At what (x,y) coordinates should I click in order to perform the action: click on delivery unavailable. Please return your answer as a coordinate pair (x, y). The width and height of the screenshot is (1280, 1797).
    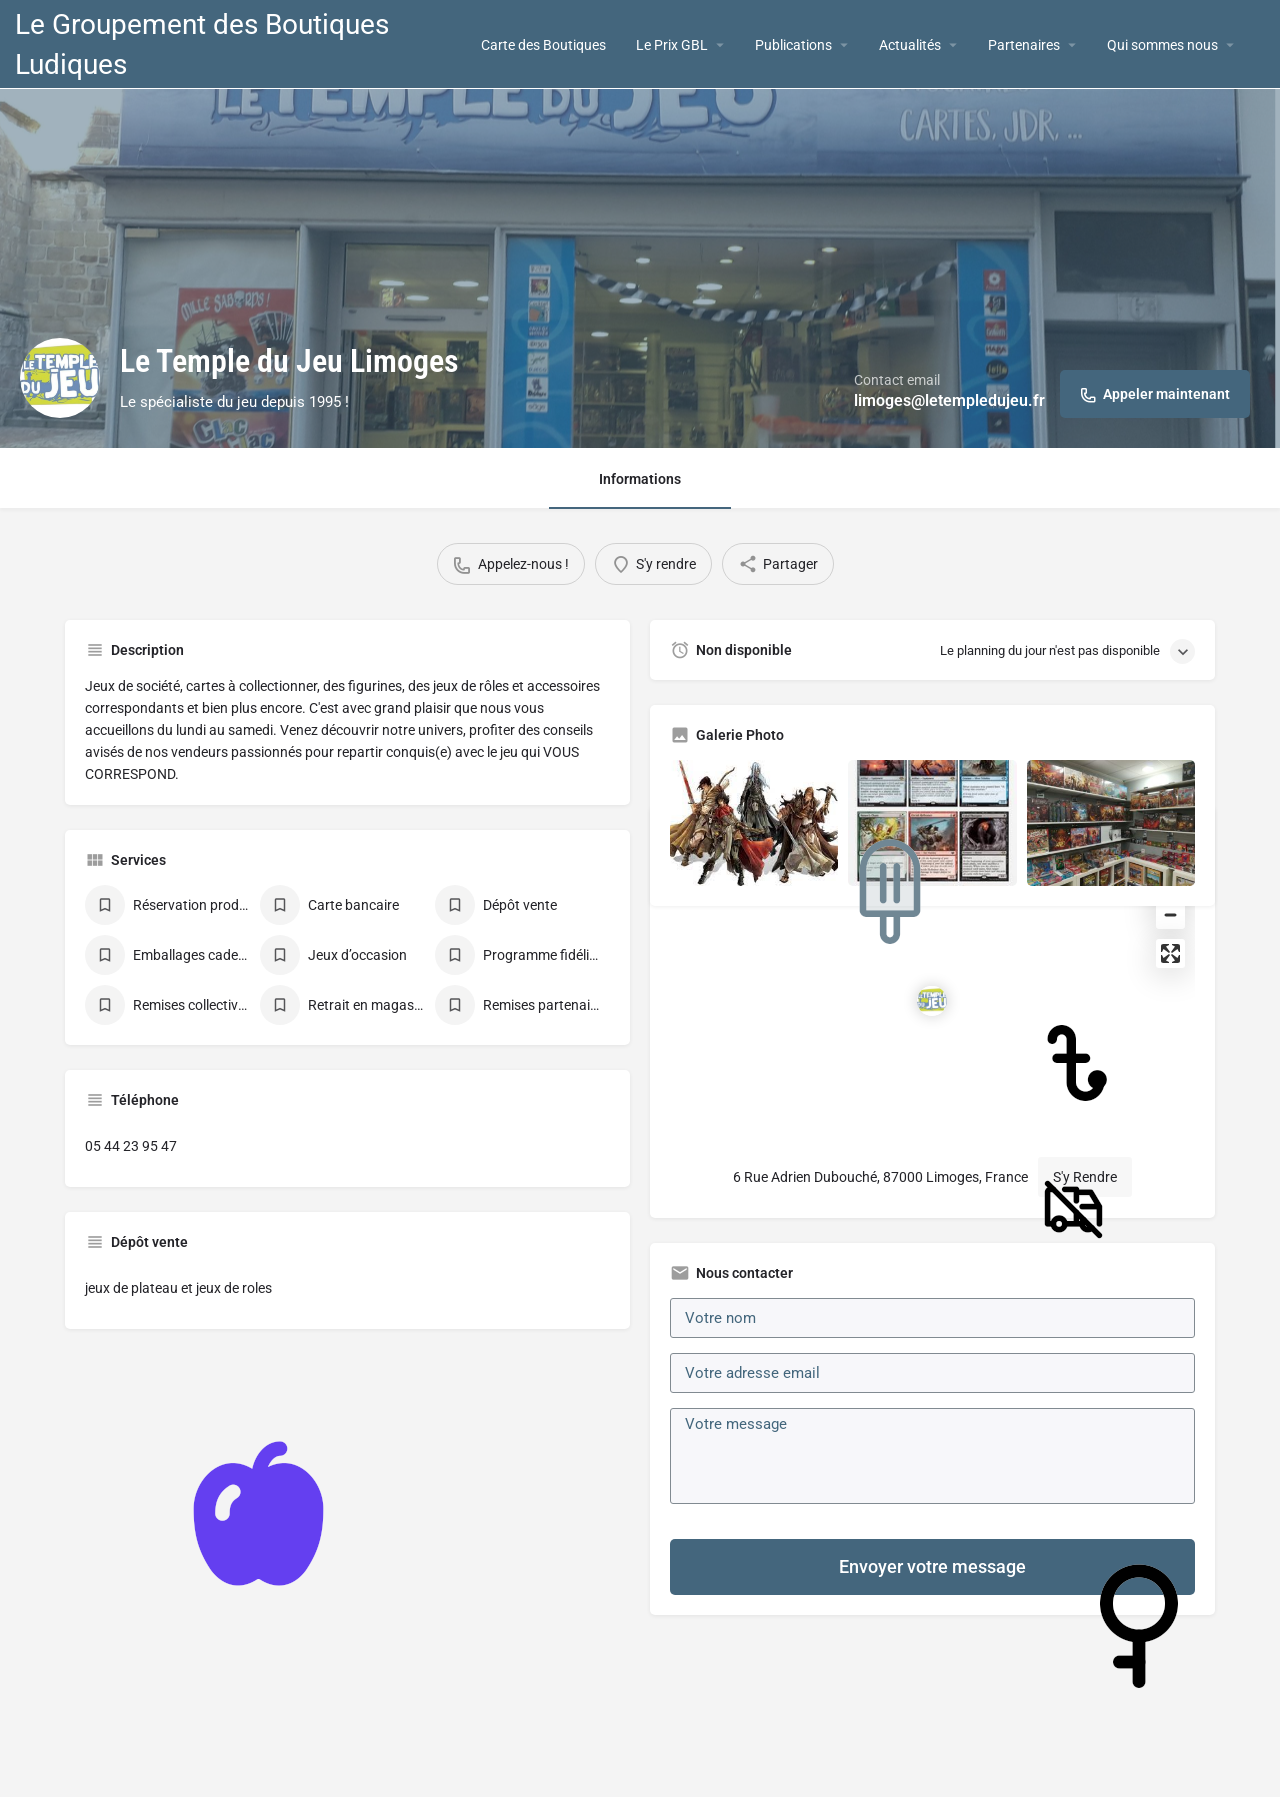
    Looking at the image, I should click on (1073, 1209).